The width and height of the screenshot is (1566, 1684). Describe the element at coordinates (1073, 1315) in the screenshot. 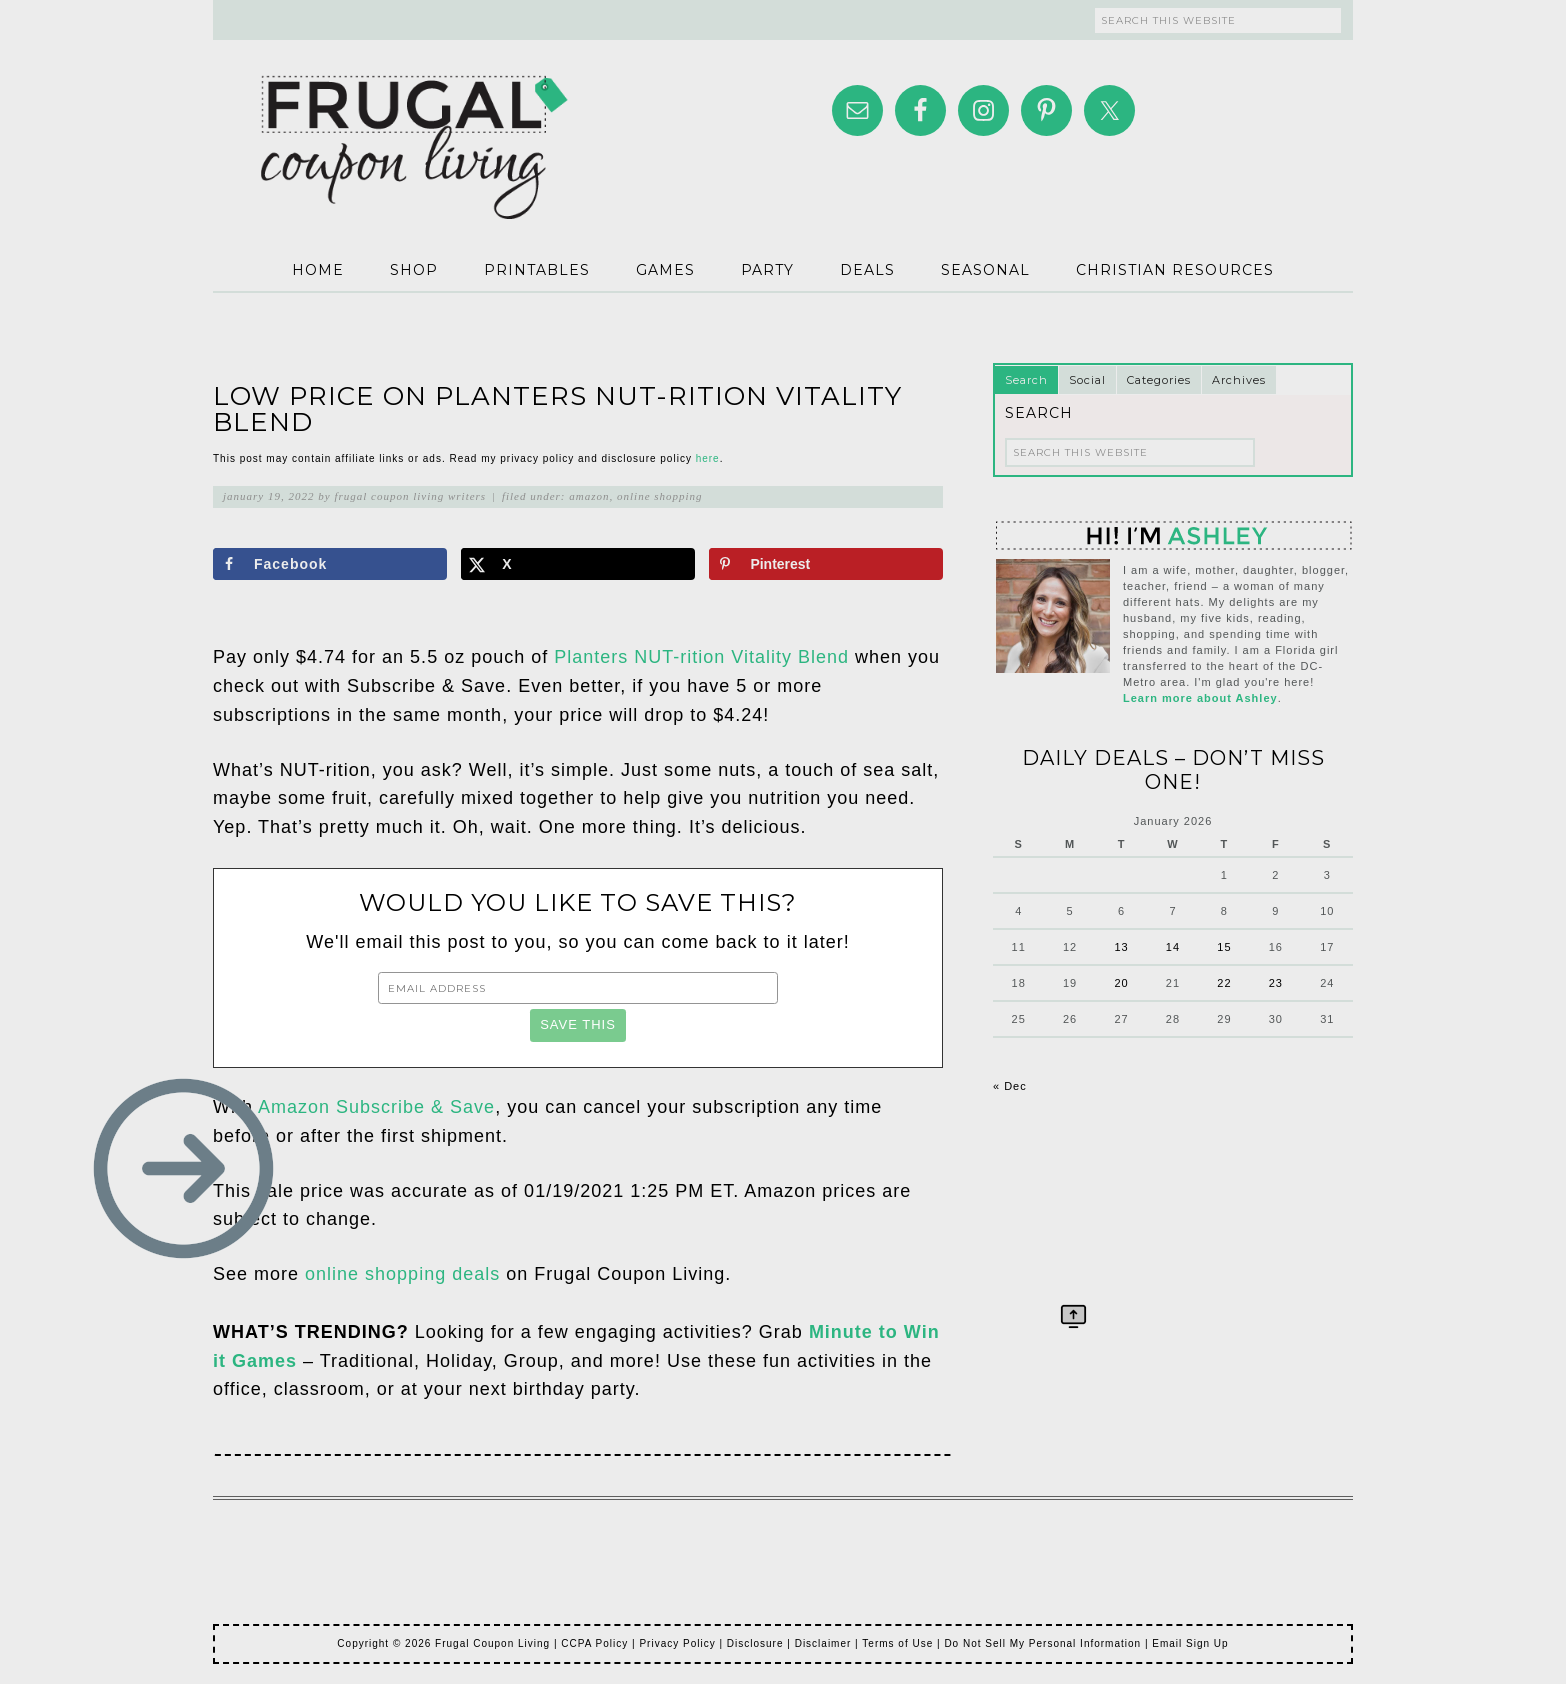

I see `upload file to display or screen` at that location.